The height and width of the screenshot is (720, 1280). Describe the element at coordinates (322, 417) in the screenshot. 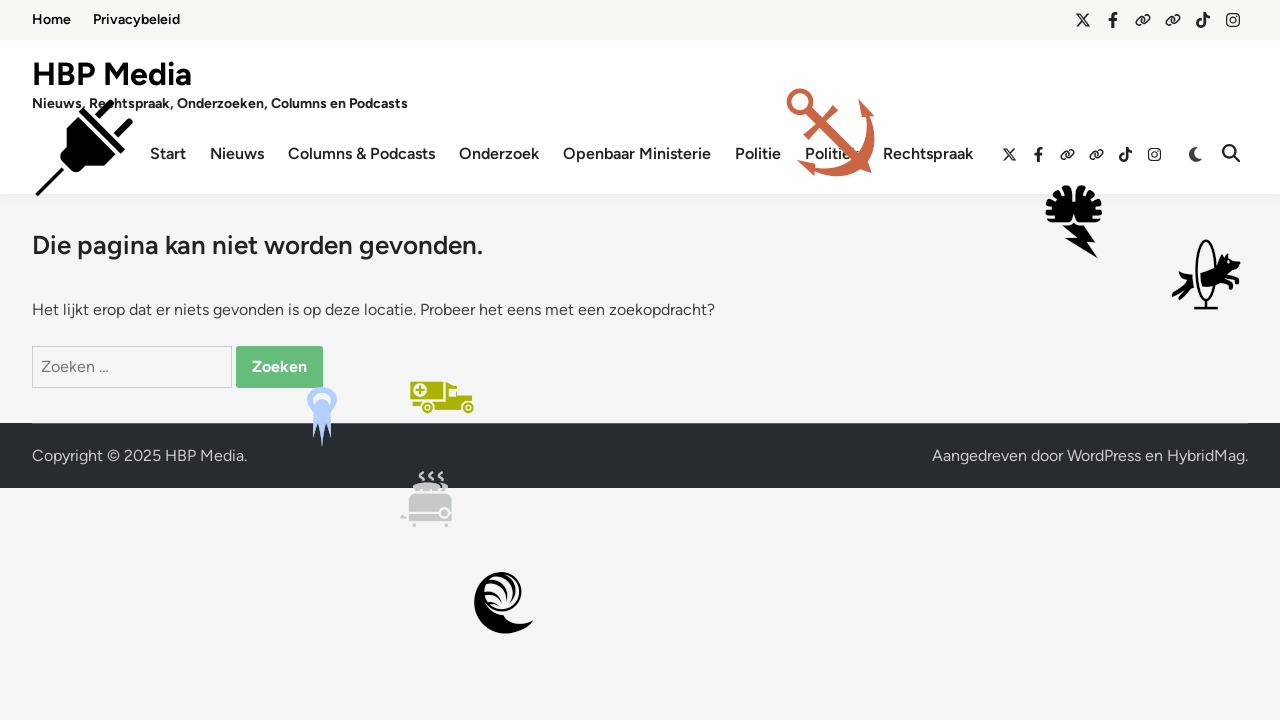

I see `trigger an explosion or blast effect` at that location.